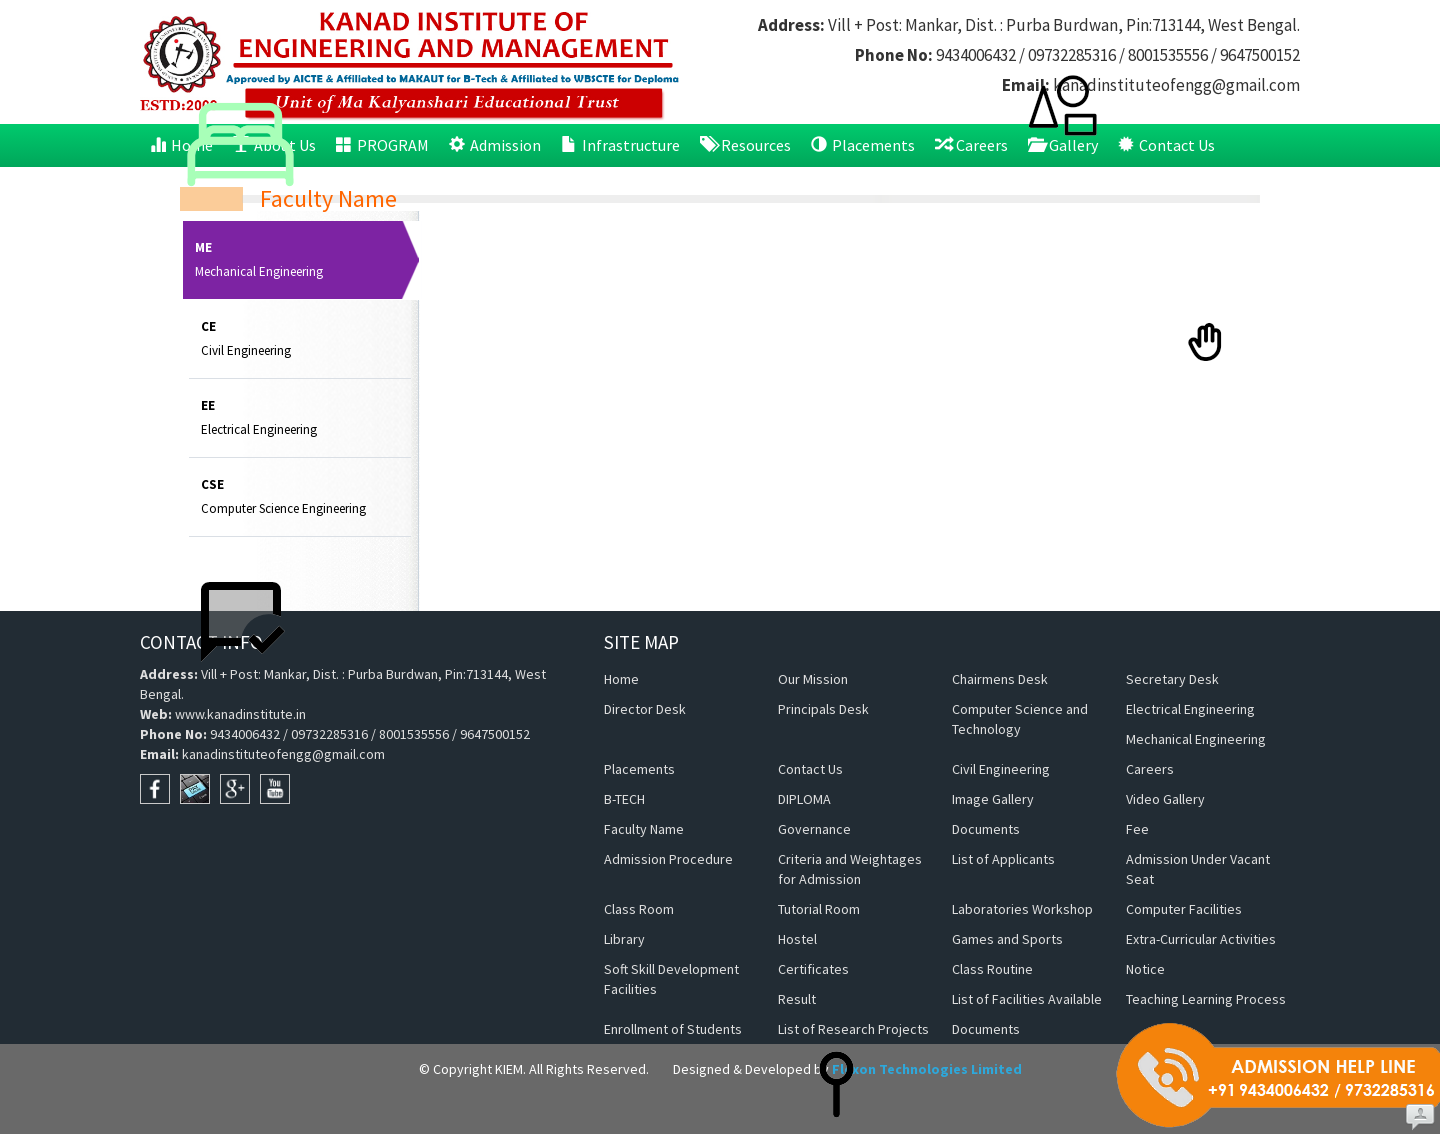 The height and width of the screenshot is (1134, 1440). What do you see at coordinates (240, 144) in the screenshot?
I see `view hotel or accommodation options` at bounding box center [240, 144].